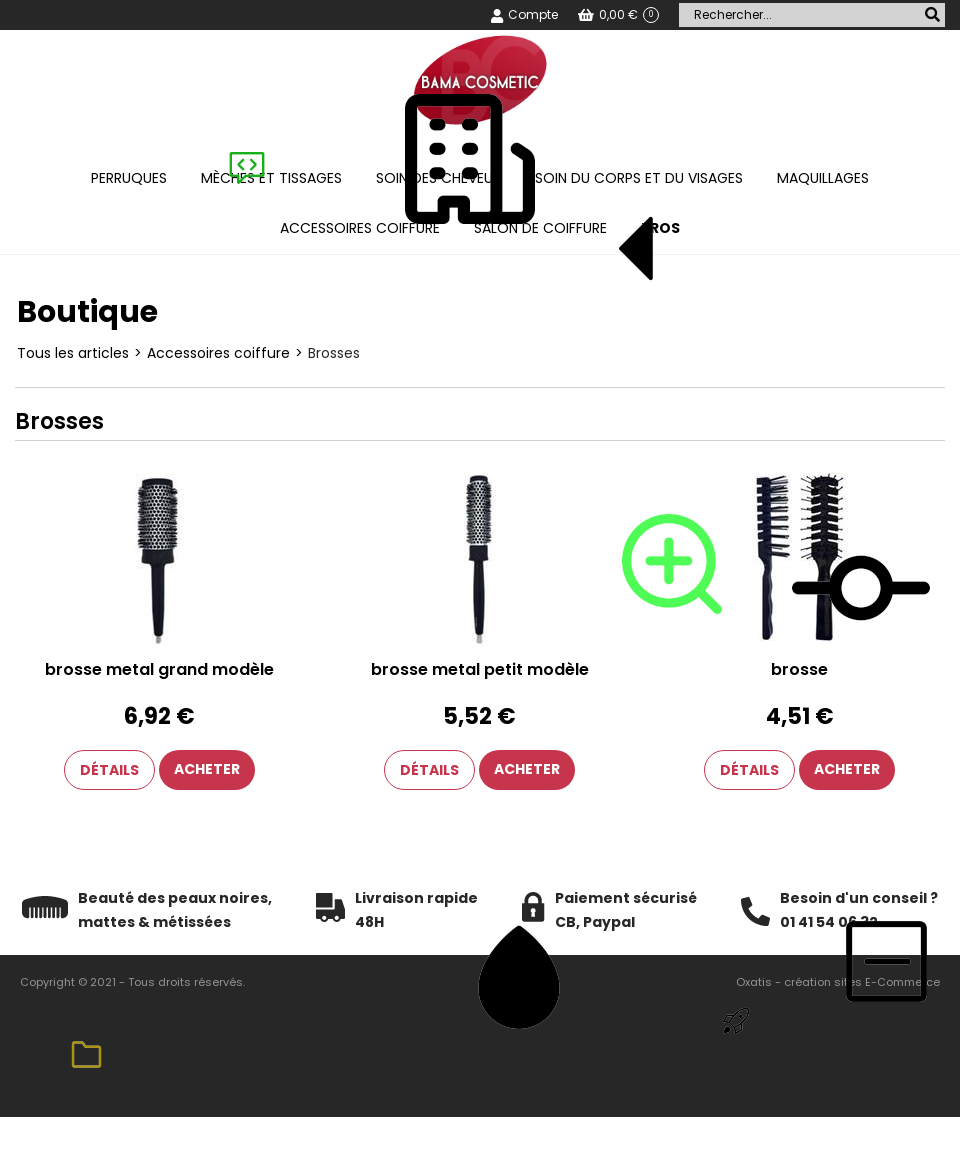 Image resolution: width=960 pixels, height=1167 pixels. What do you see at coordinates (519, 981) in the screenshot?
I see `indicates water or liquid-related feature` at bounding box center [519, 981].